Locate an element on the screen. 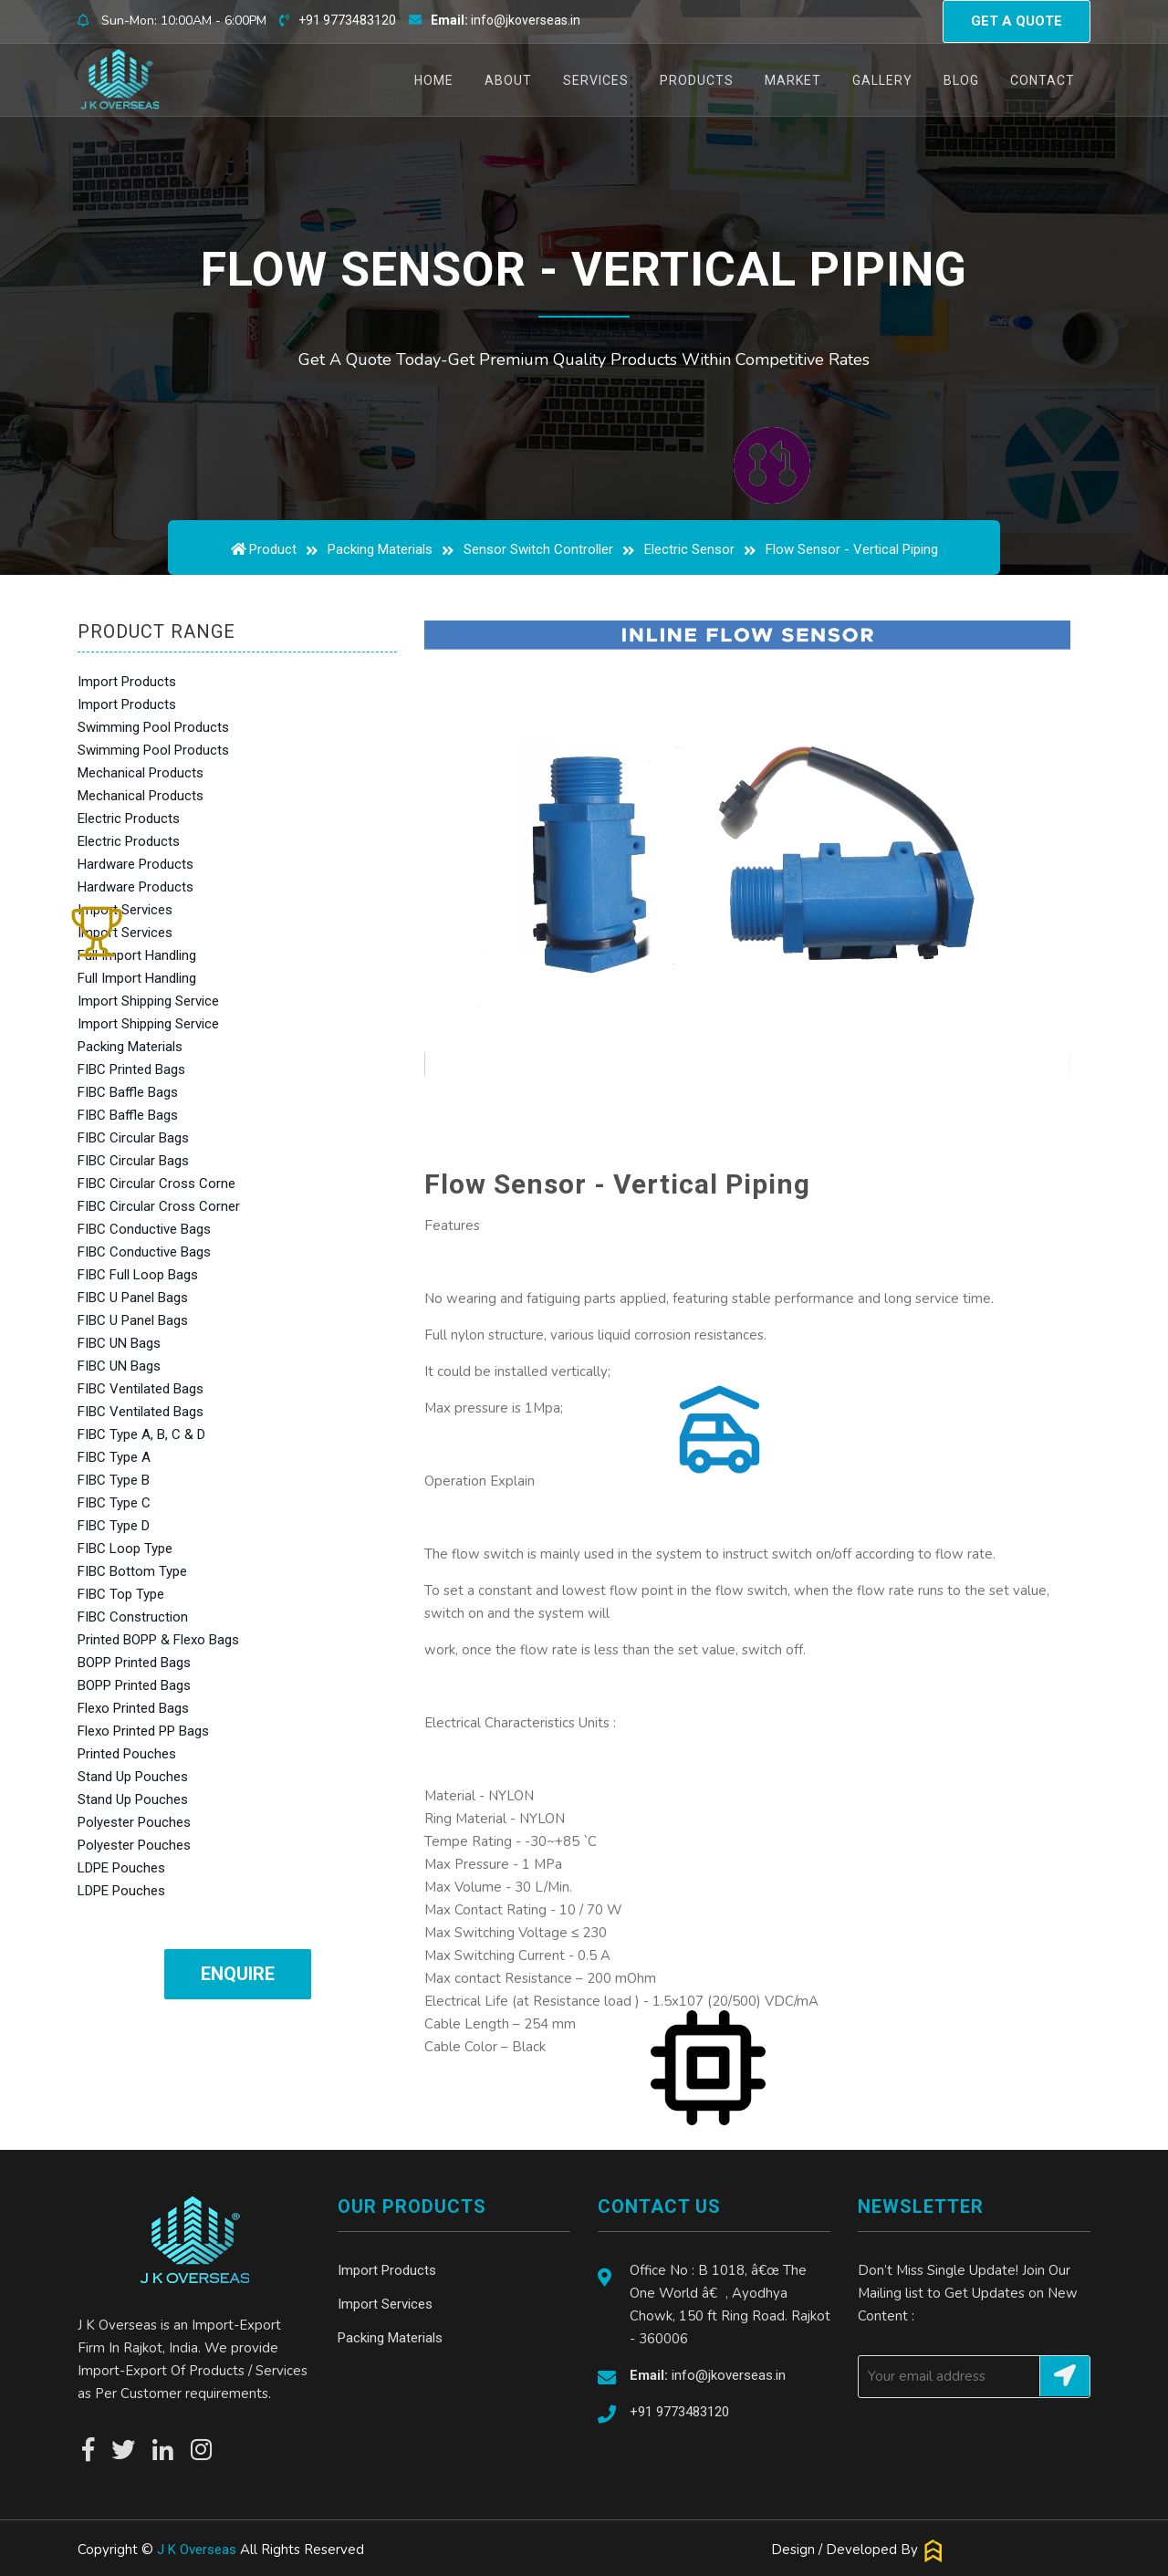 This screenshot has width=1168, height=2576. view achievements or awards is located at coordinates (97, 932).